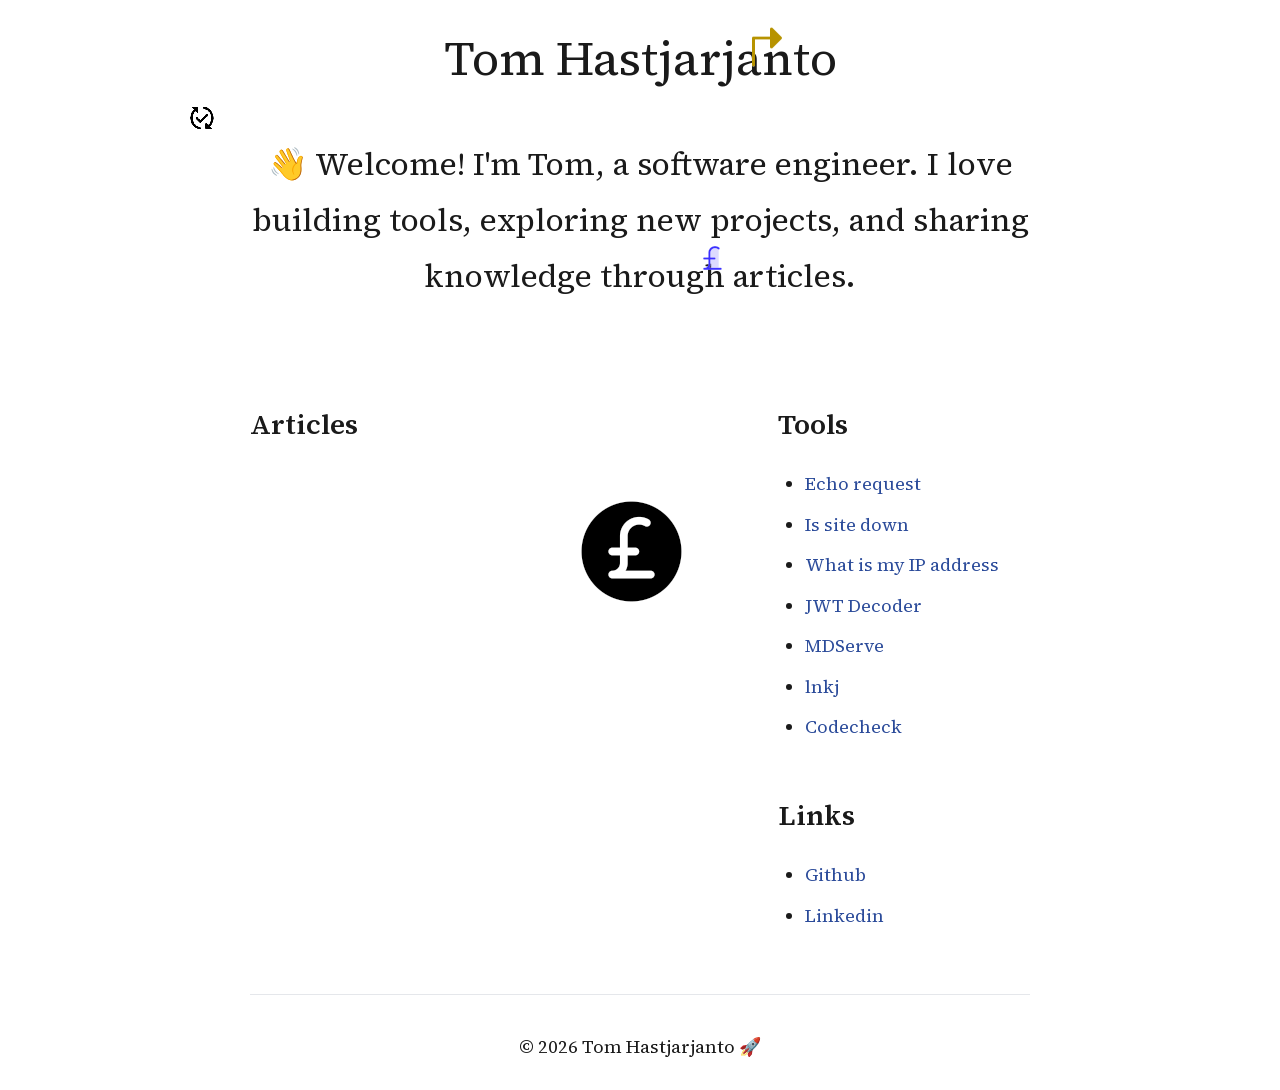  Describe the element at coordinates (713, 258) in the screenshot. I see `view prices in british pounds` at that location.